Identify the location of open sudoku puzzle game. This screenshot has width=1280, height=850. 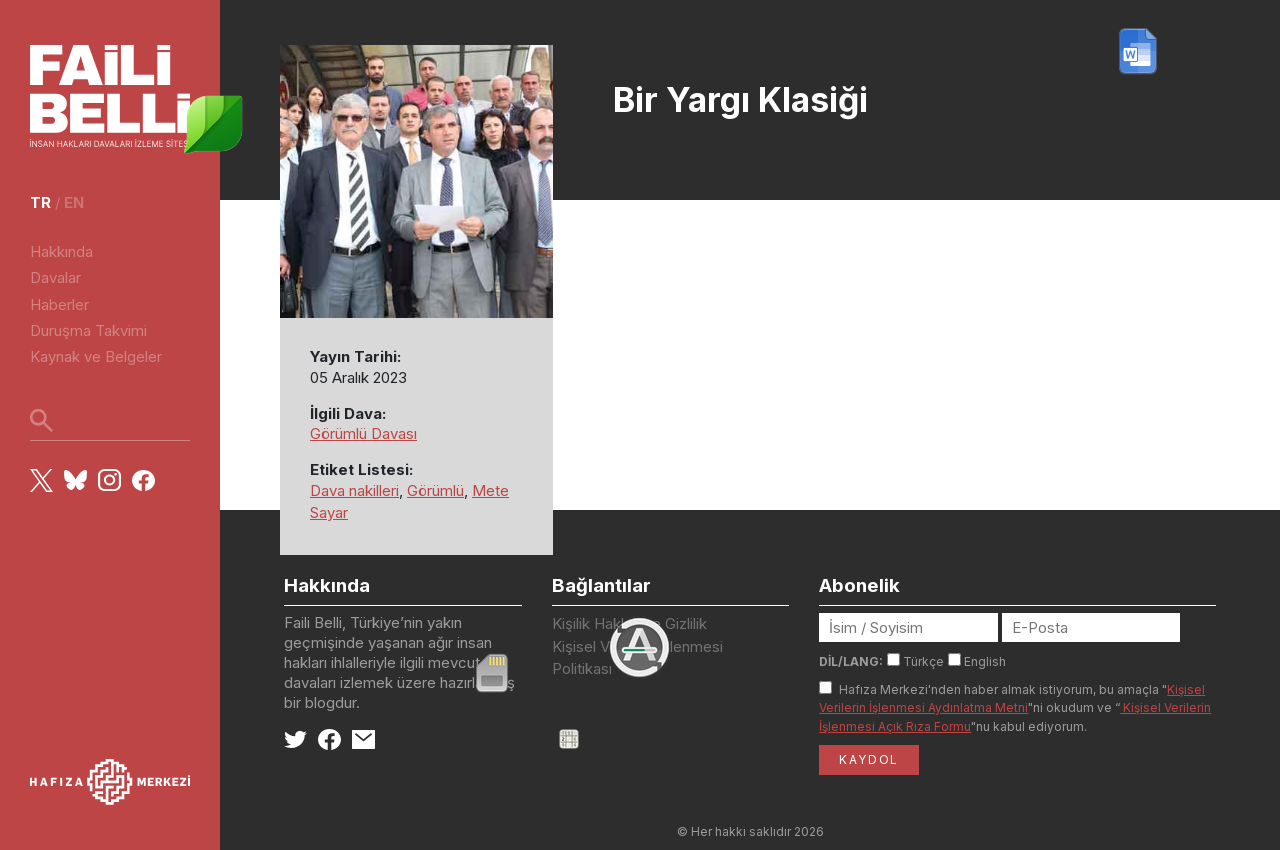
(569, 739).